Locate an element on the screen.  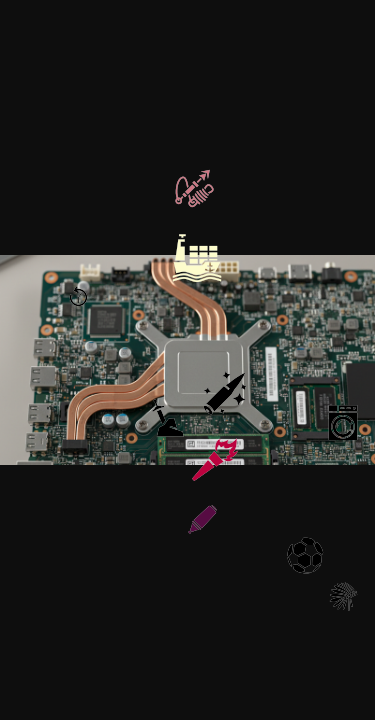
undo or revert to a previous state is located at coordinates (78, 297).